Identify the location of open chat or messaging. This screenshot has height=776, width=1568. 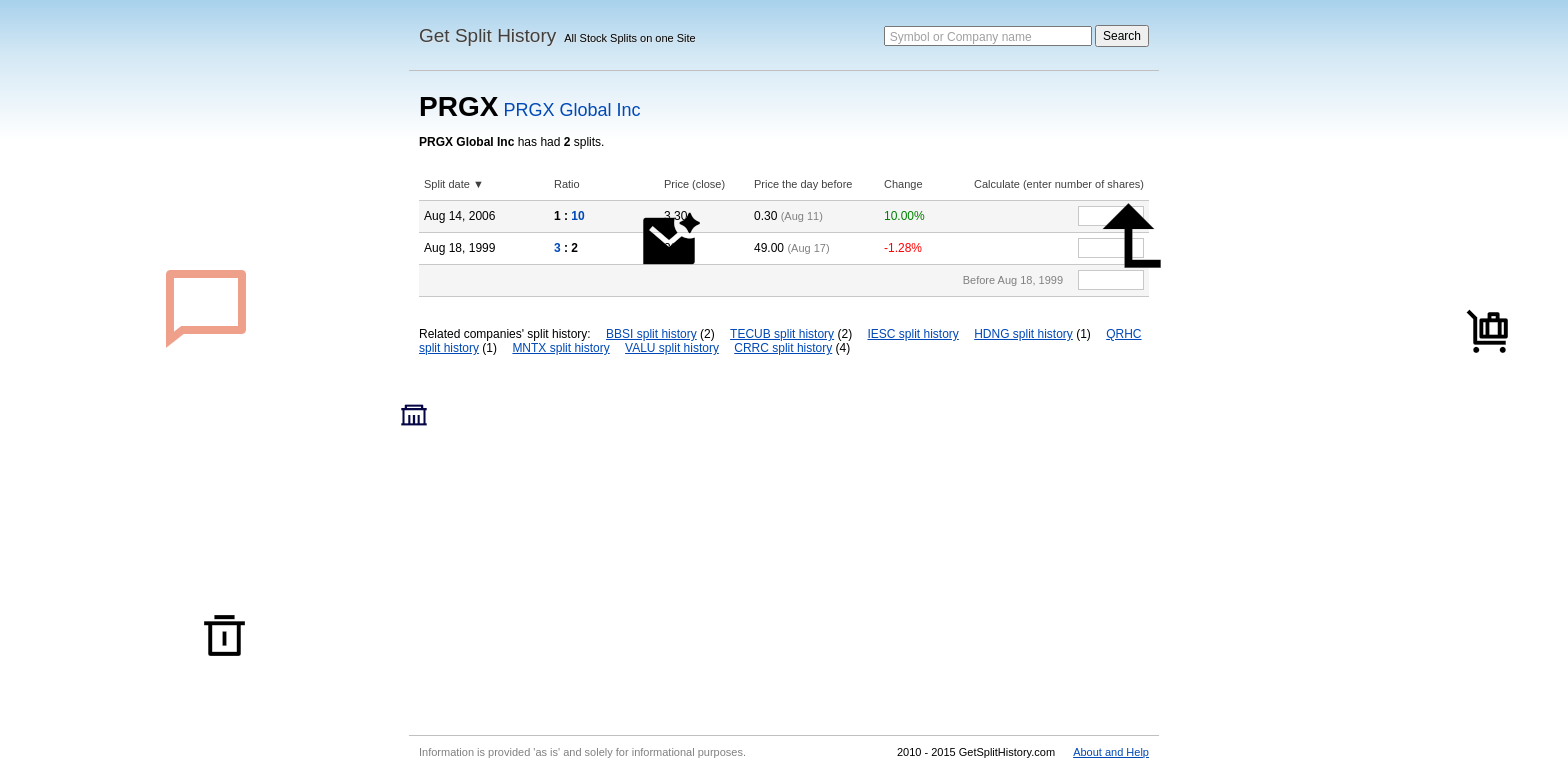
(206, 306).